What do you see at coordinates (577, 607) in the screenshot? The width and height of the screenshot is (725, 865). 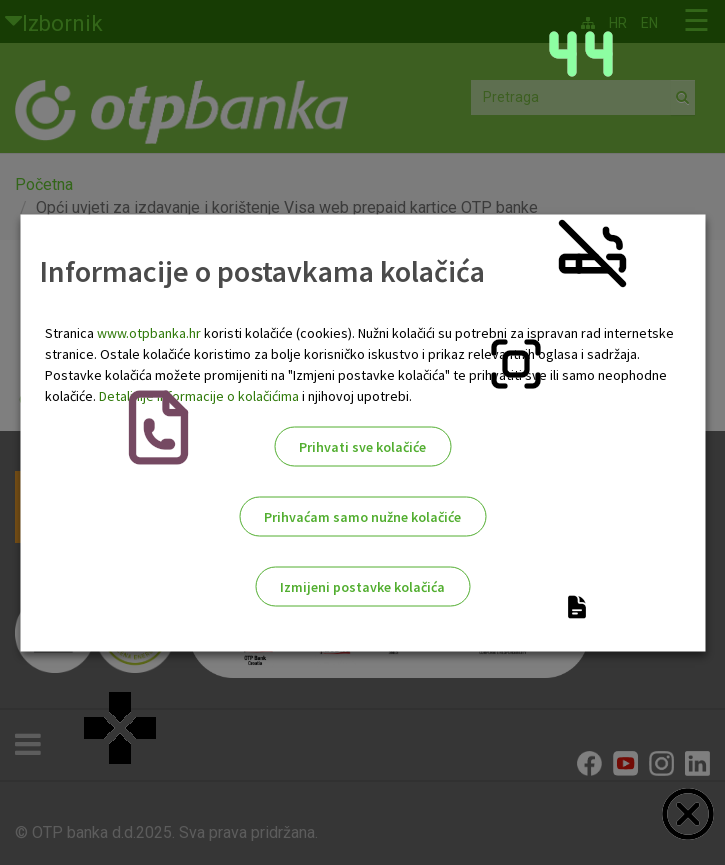 I see `view document details` at bounding box center [577, 607].